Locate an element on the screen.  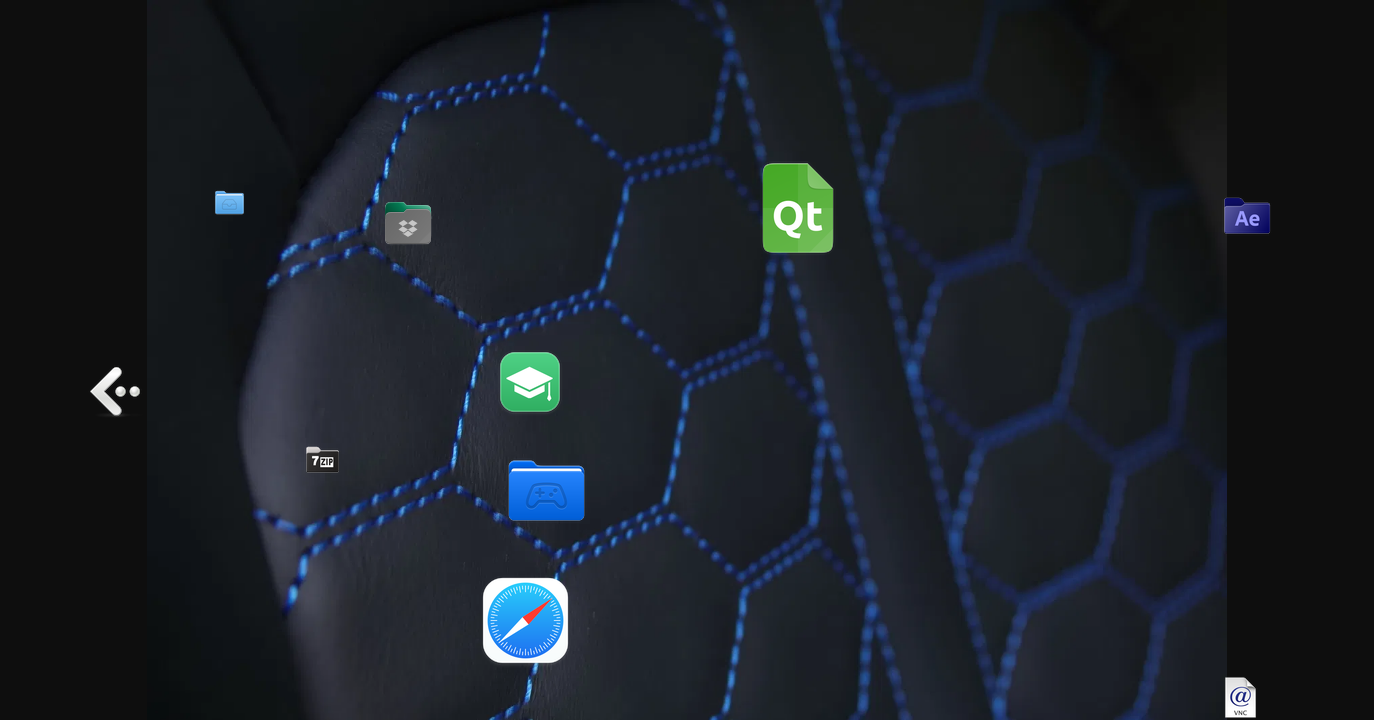
open your games folder is located at coordinates (546, 490).